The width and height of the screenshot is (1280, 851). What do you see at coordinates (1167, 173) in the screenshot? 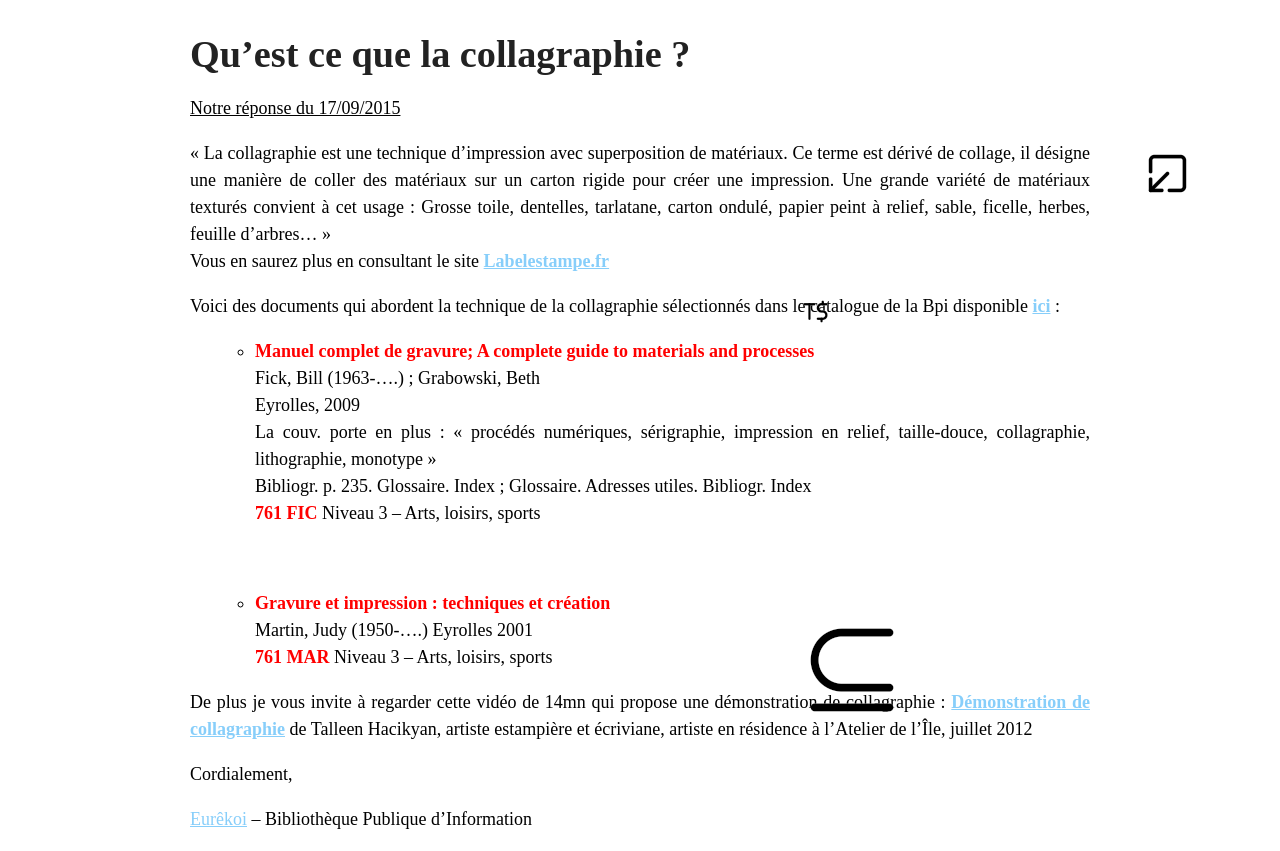
I see `move content outside the current container` at bounding box center [1167, 173].